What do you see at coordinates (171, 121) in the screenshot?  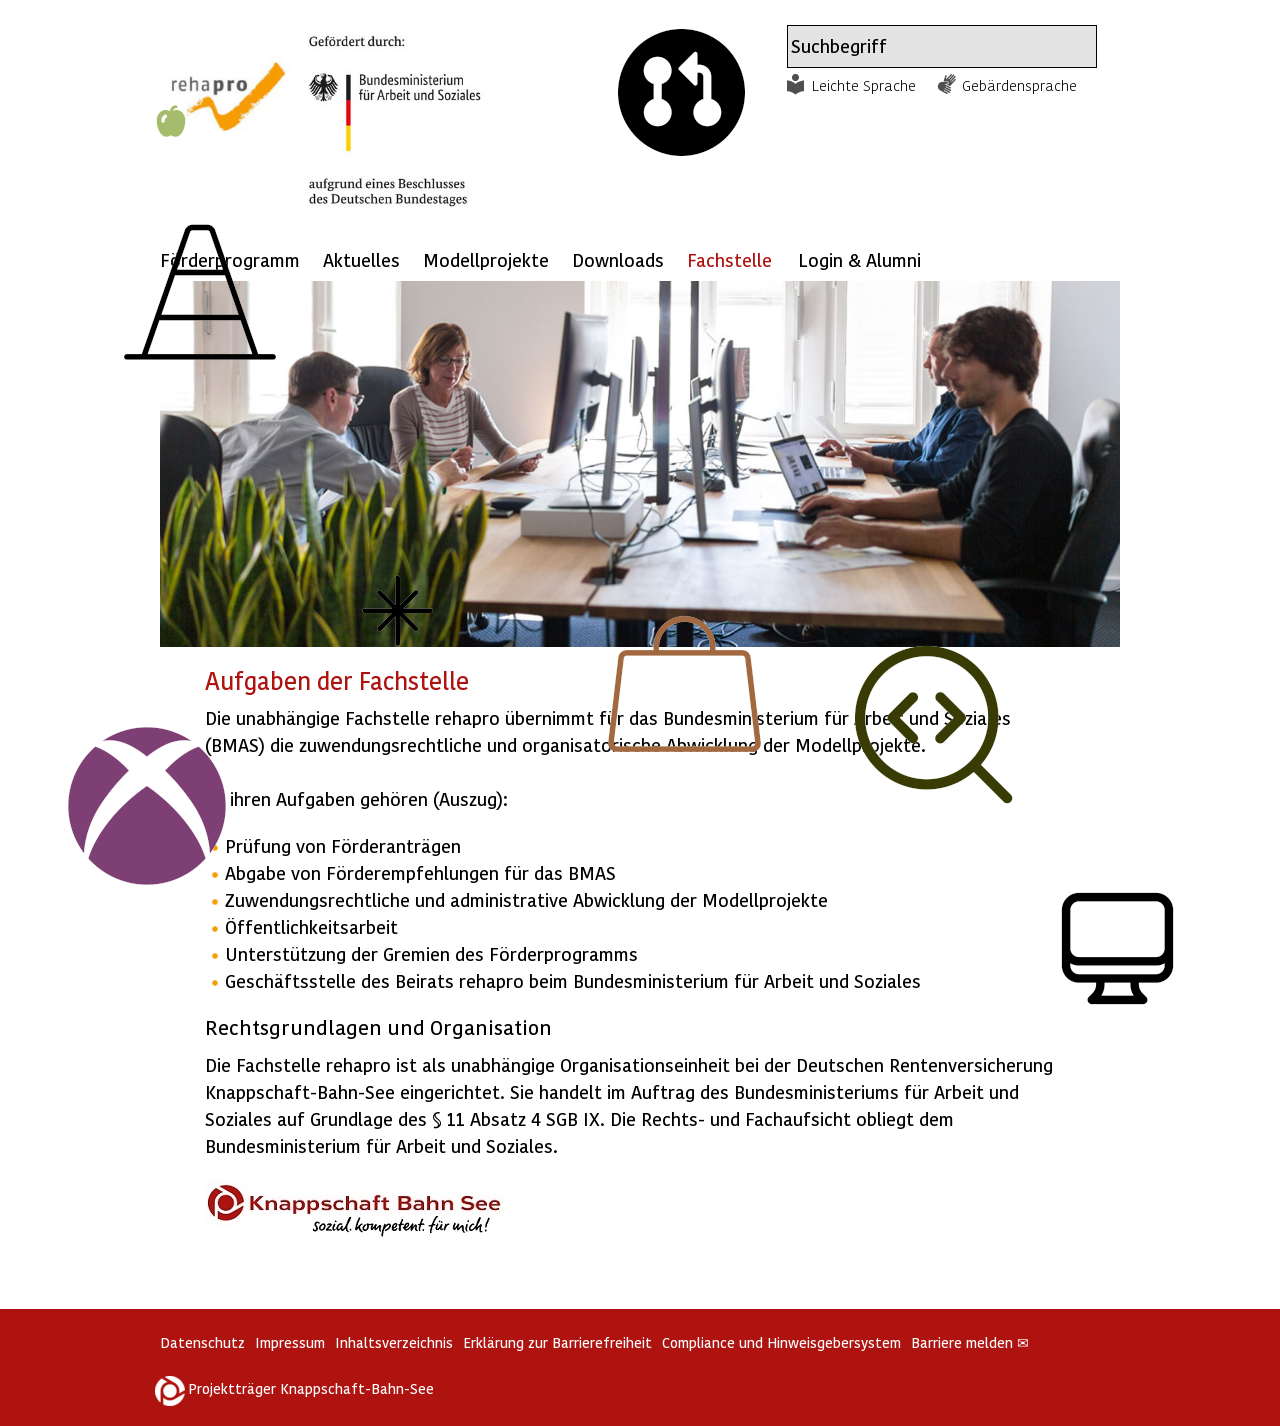 I see `access health or nutrition tracking features` at bounding box center [171, 121].